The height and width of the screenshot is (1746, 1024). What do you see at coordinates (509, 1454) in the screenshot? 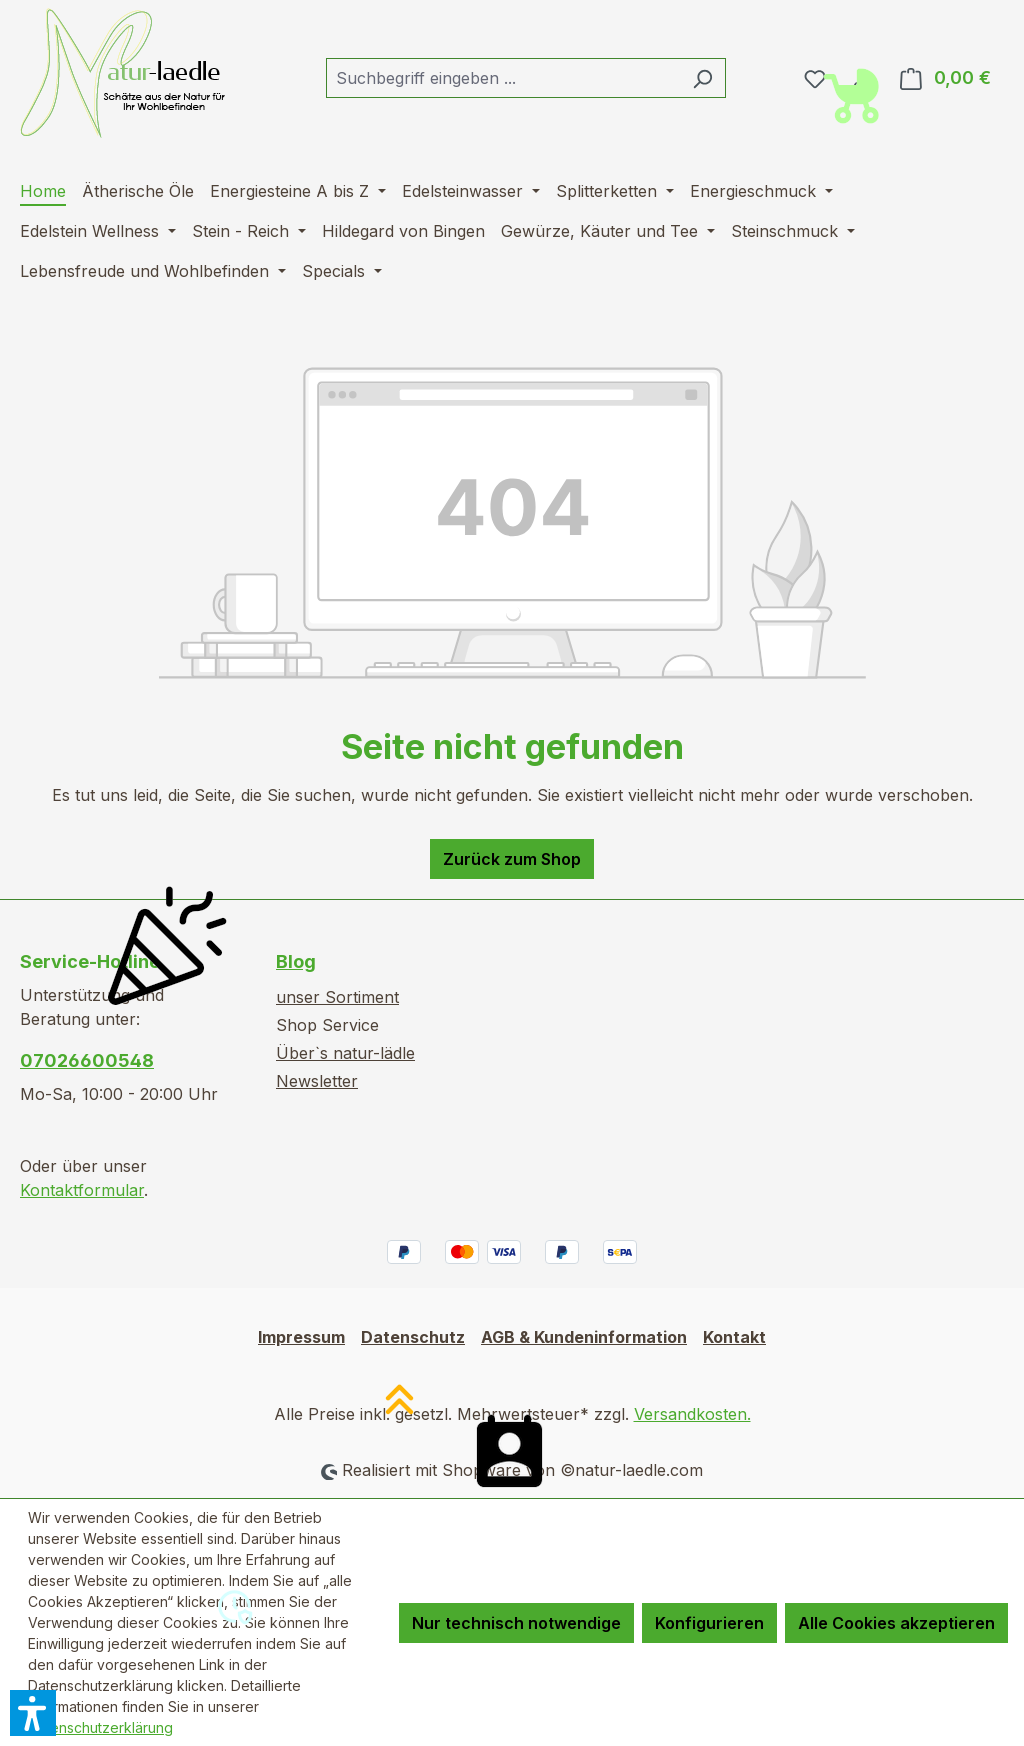
I see `view contact's calendar or schedule` at bounding box center [509, 1454].